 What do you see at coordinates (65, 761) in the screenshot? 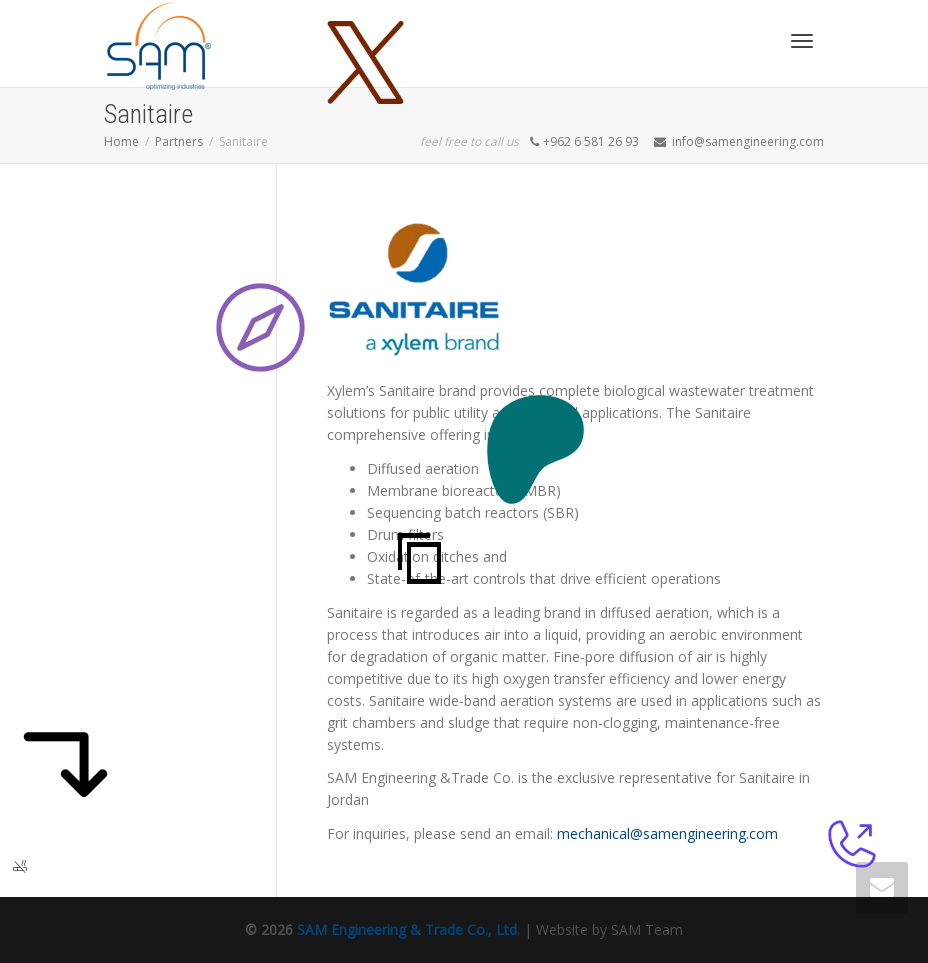
I see `move content right then down` at bounding box center [65, 761].